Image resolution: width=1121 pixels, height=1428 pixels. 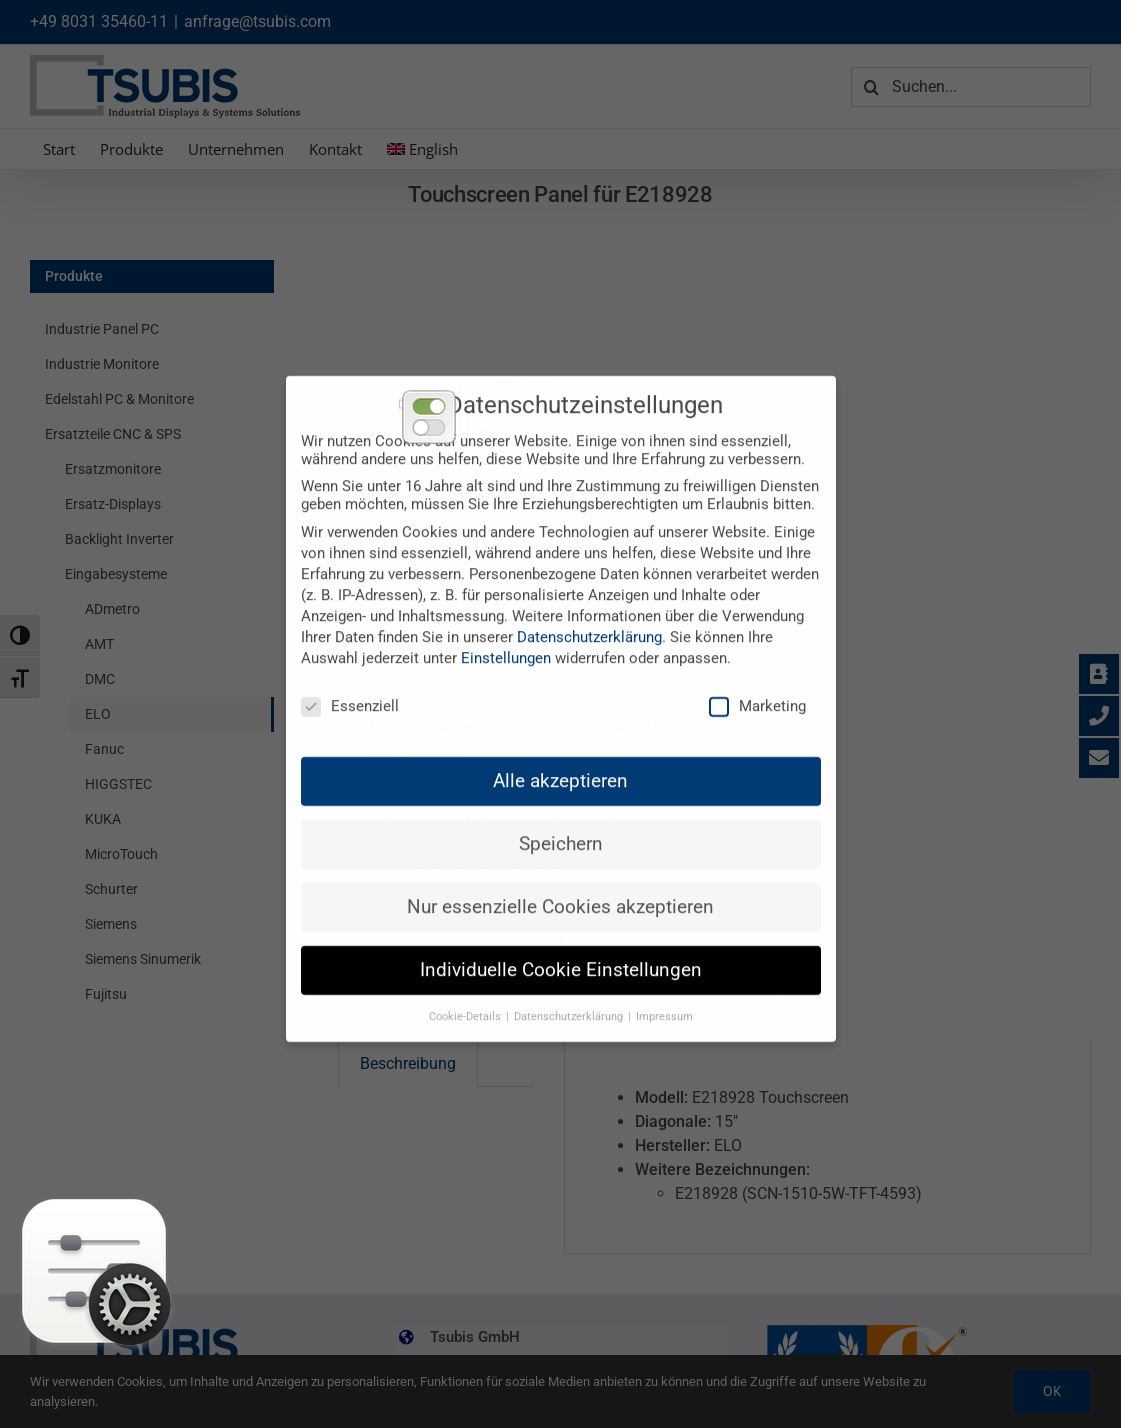 I want to click on open grub customizer to configure bootloader settings, so click(x=94, y=1271).